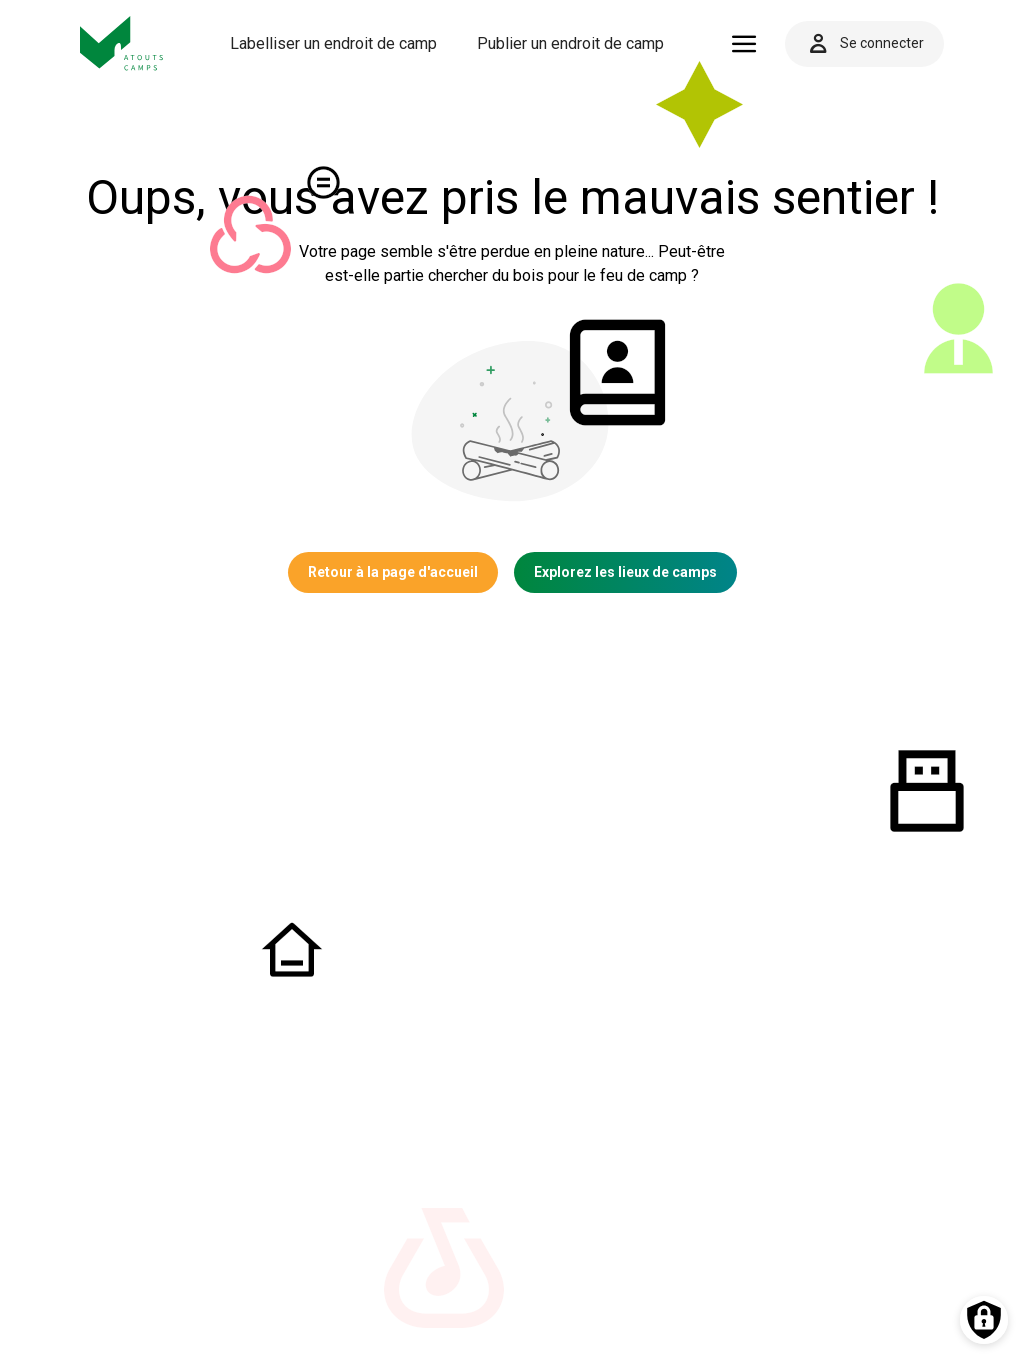 Image resolution: width=1024 pixels, height=1360 pixels. What do you see at coordinates (699, 104) in the screenshot?
I see `indicates sunny or clear weather conditions` at bounding box center [699, 104].